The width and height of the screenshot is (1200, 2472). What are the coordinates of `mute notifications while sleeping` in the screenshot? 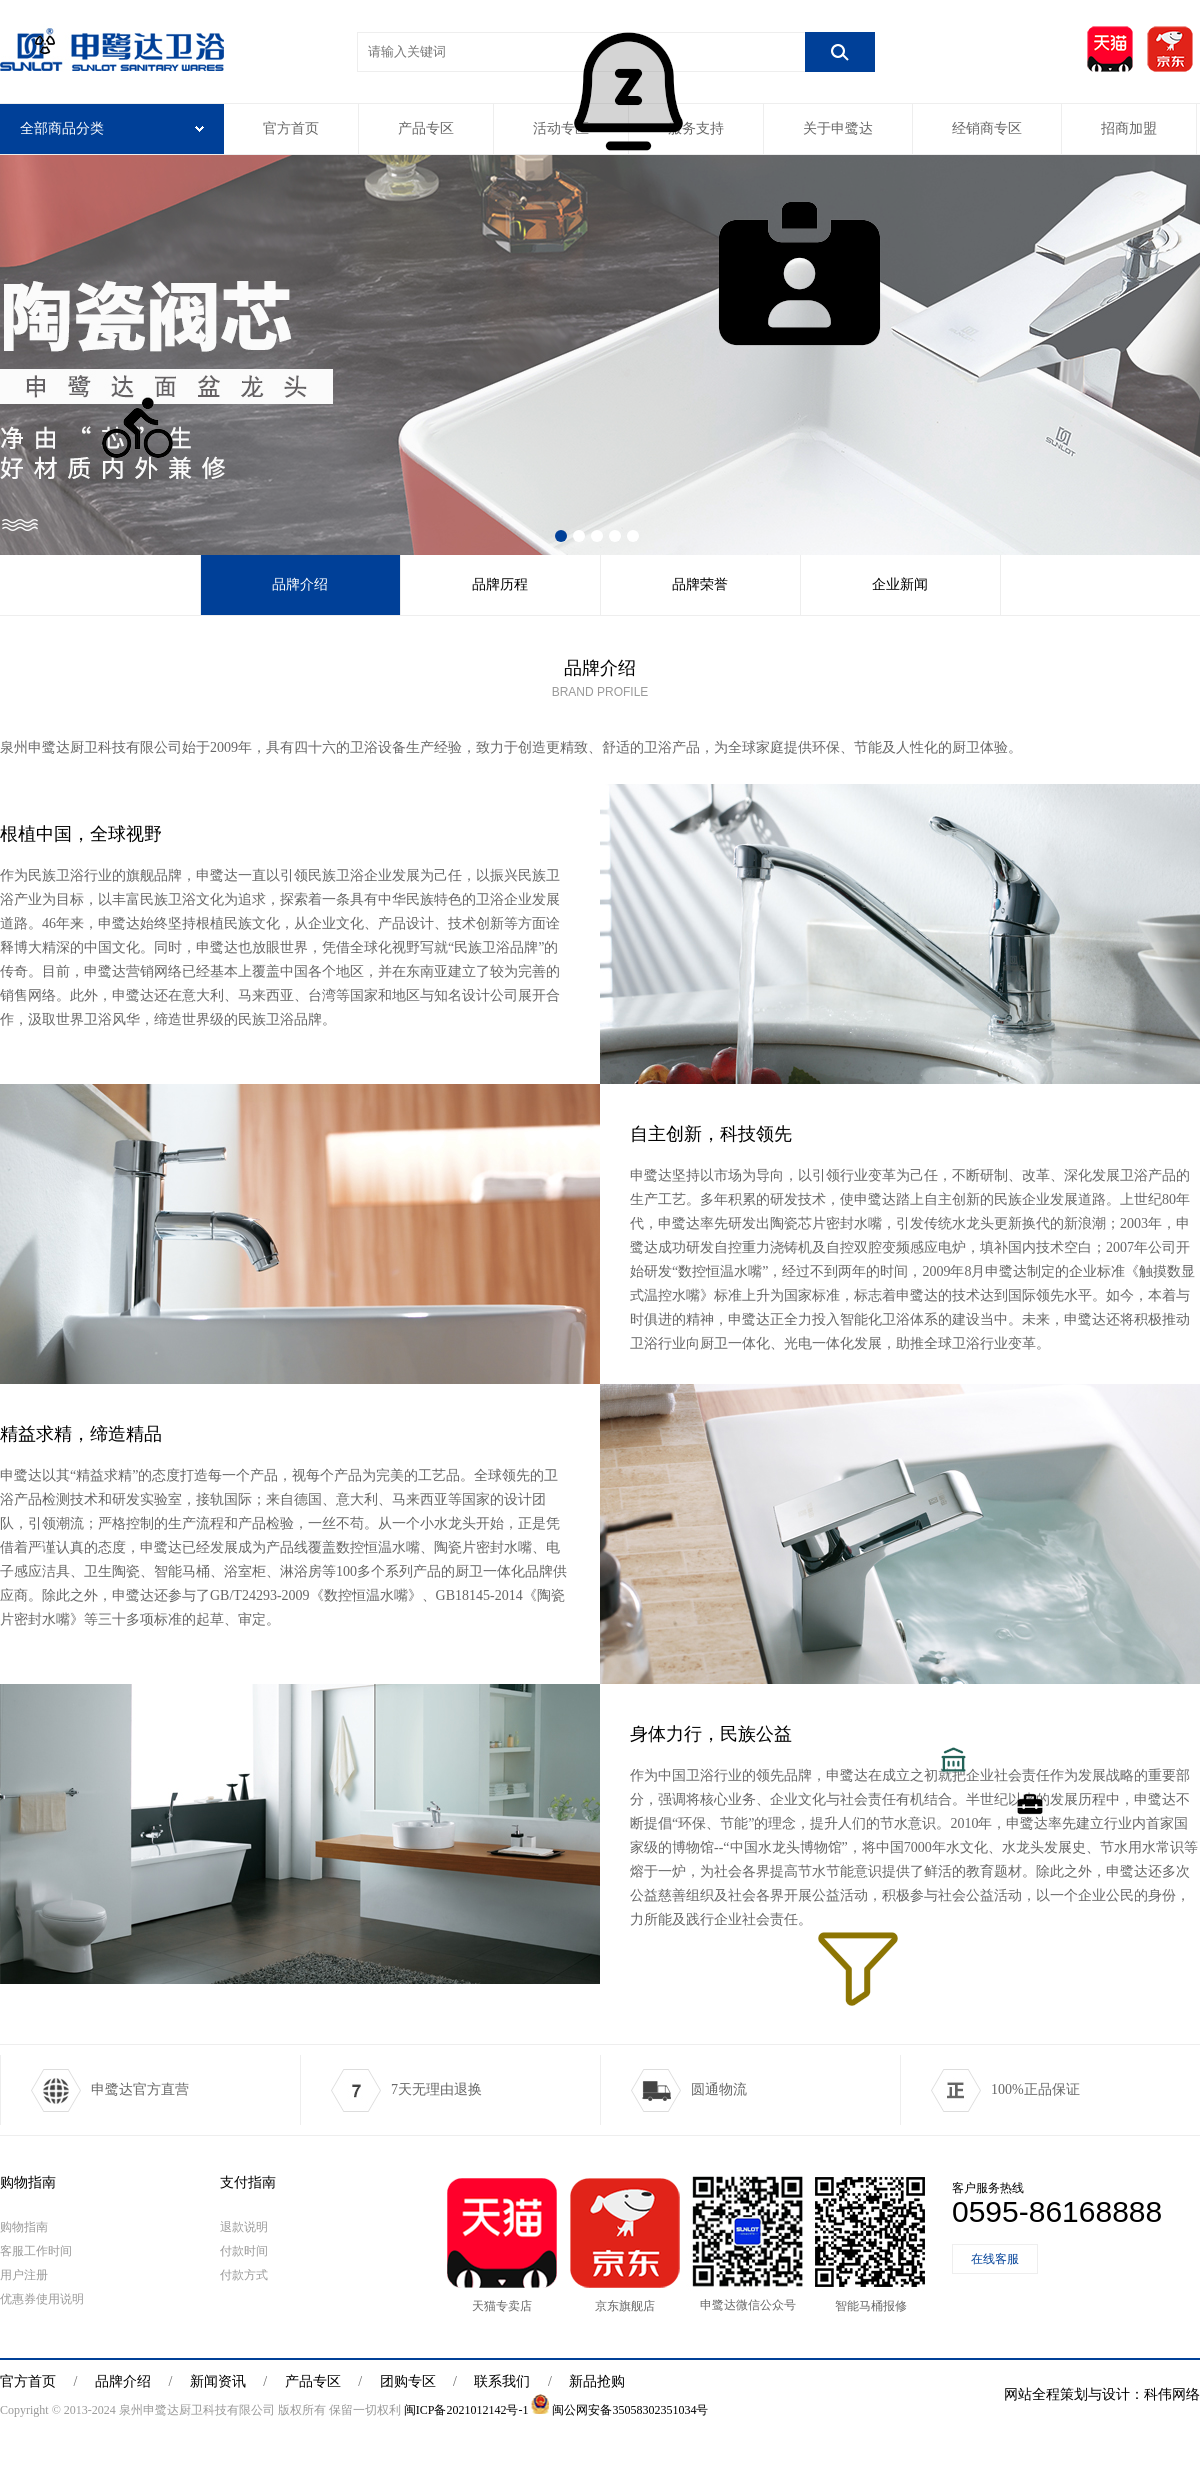 It's located at (628, 91).